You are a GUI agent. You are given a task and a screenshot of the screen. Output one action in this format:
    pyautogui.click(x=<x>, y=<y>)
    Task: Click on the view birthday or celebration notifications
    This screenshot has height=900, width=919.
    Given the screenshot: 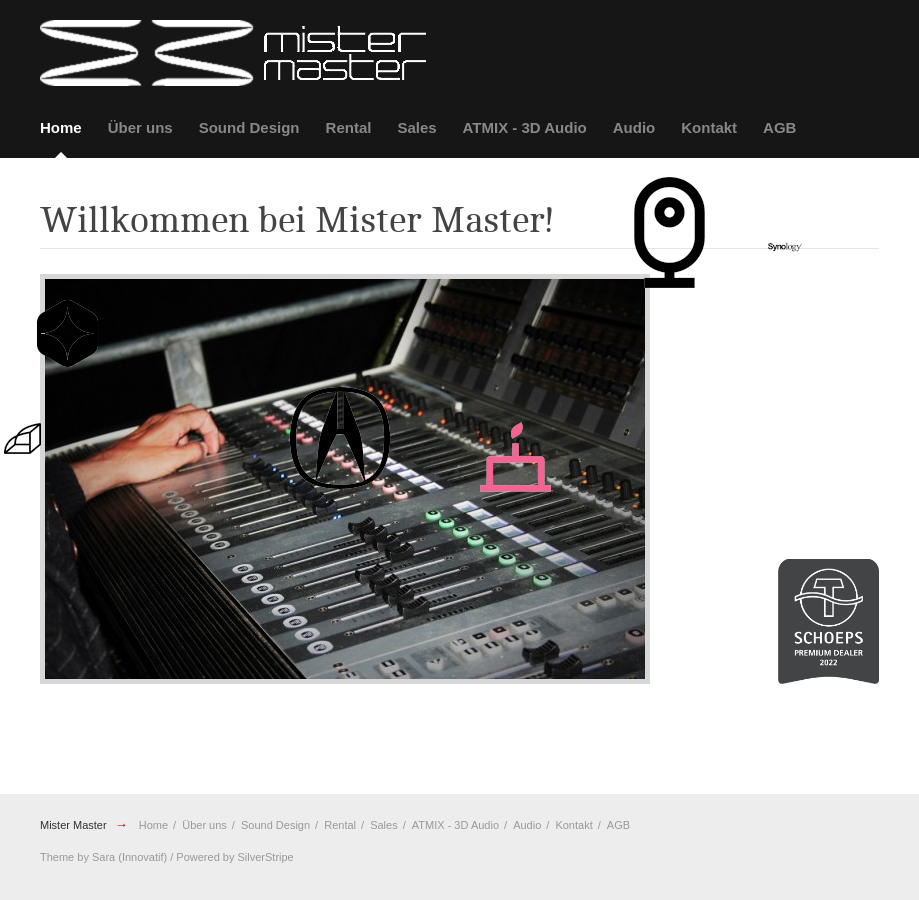 What is the action you would take?
    pyautogui.click(x=515, y=459)
    